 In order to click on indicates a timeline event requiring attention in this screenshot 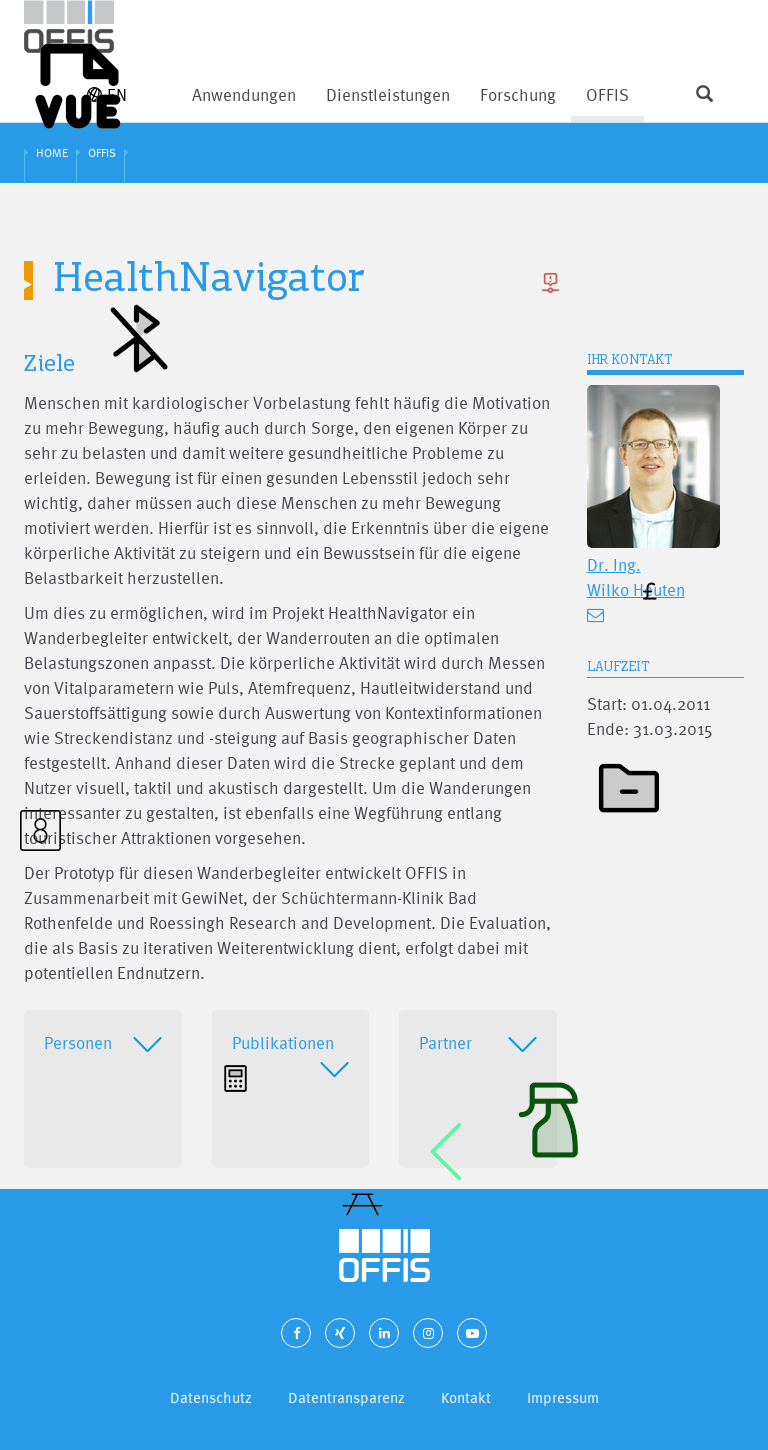, I will do `click(550, 282)`.